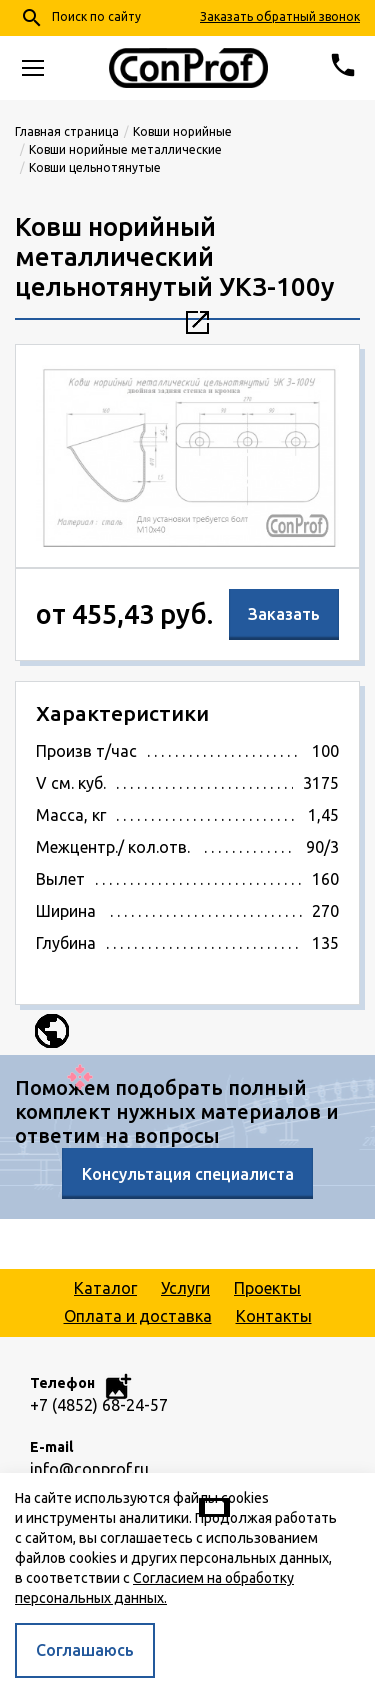 This screenshot has width=375, height=1693. I want to click on add a new photo to your collection, so click(118, 1387).